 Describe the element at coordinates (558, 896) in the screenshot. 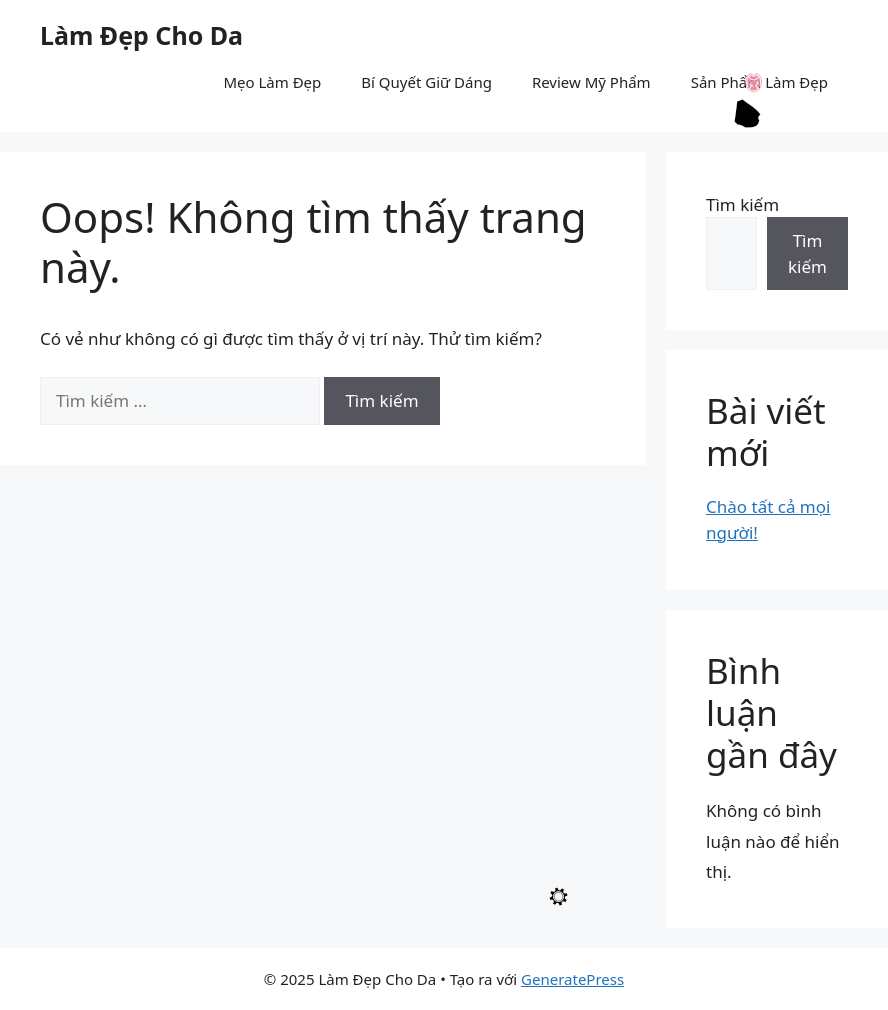

I see `access settings or preferences` at that location.